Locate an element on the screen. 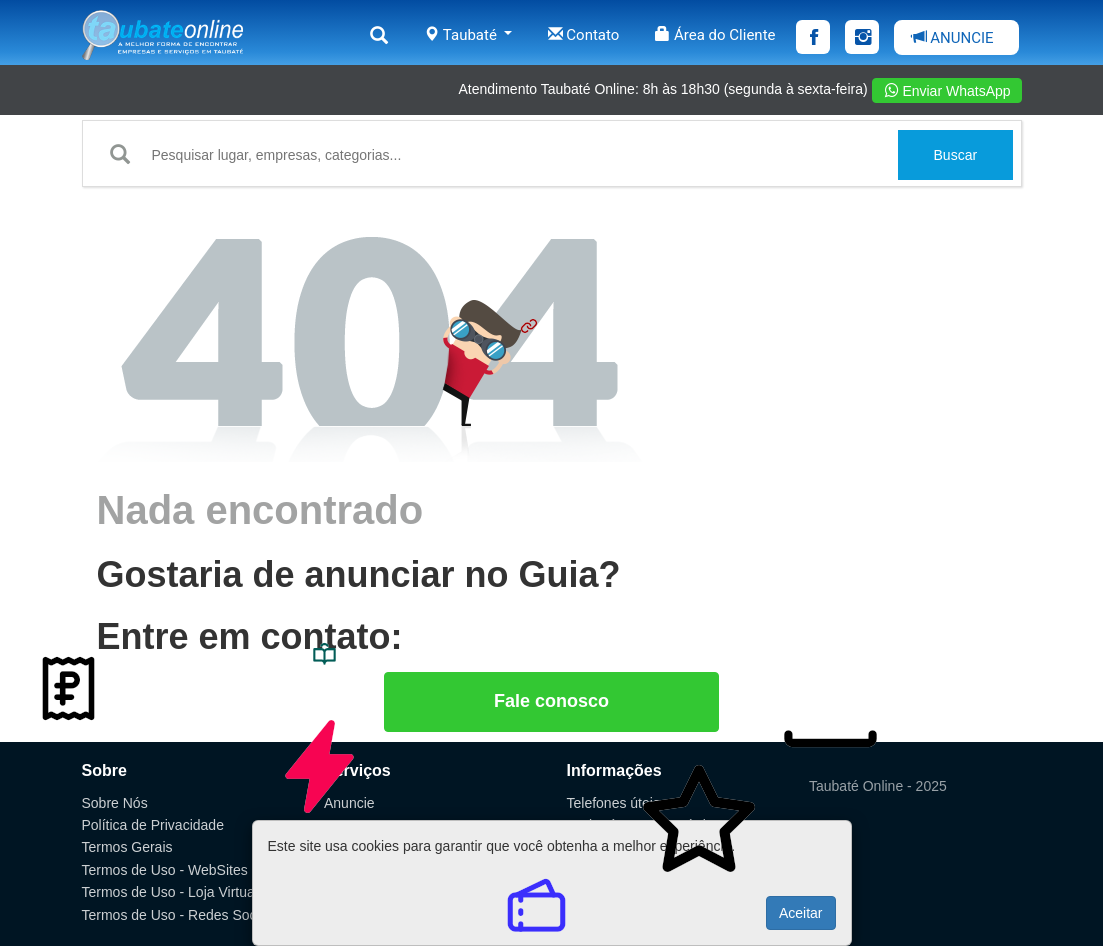  view receipt or transaction in russian rubles is located at coordinates (68, 688).